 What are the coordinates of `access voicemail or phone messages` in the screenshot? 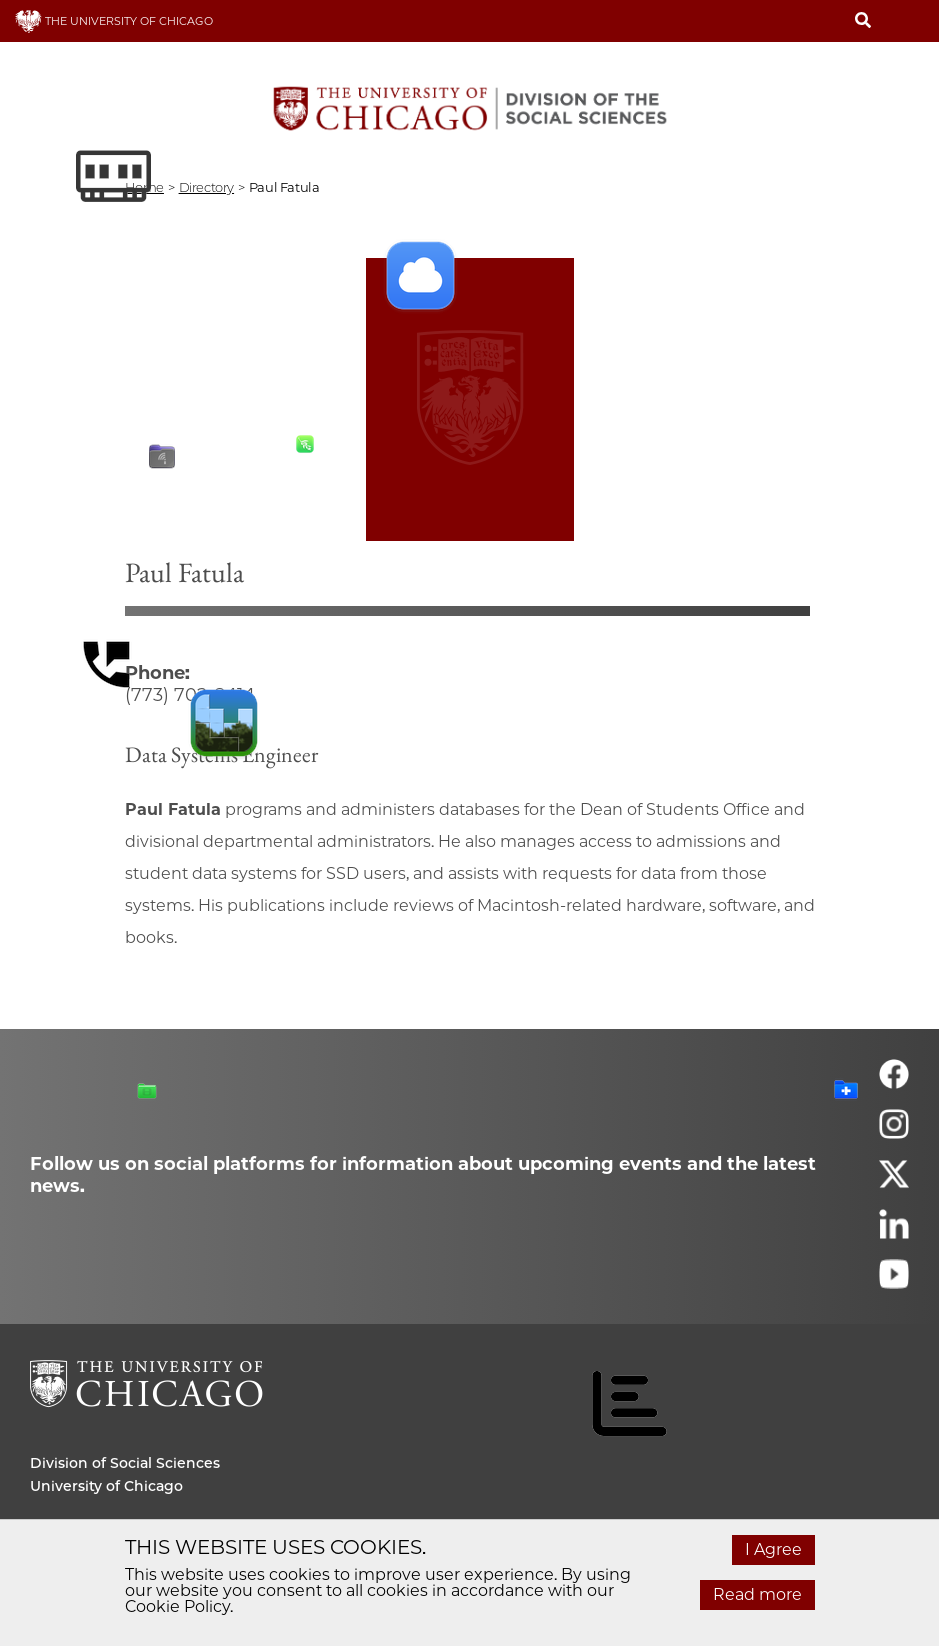 It's located at (106, 664).